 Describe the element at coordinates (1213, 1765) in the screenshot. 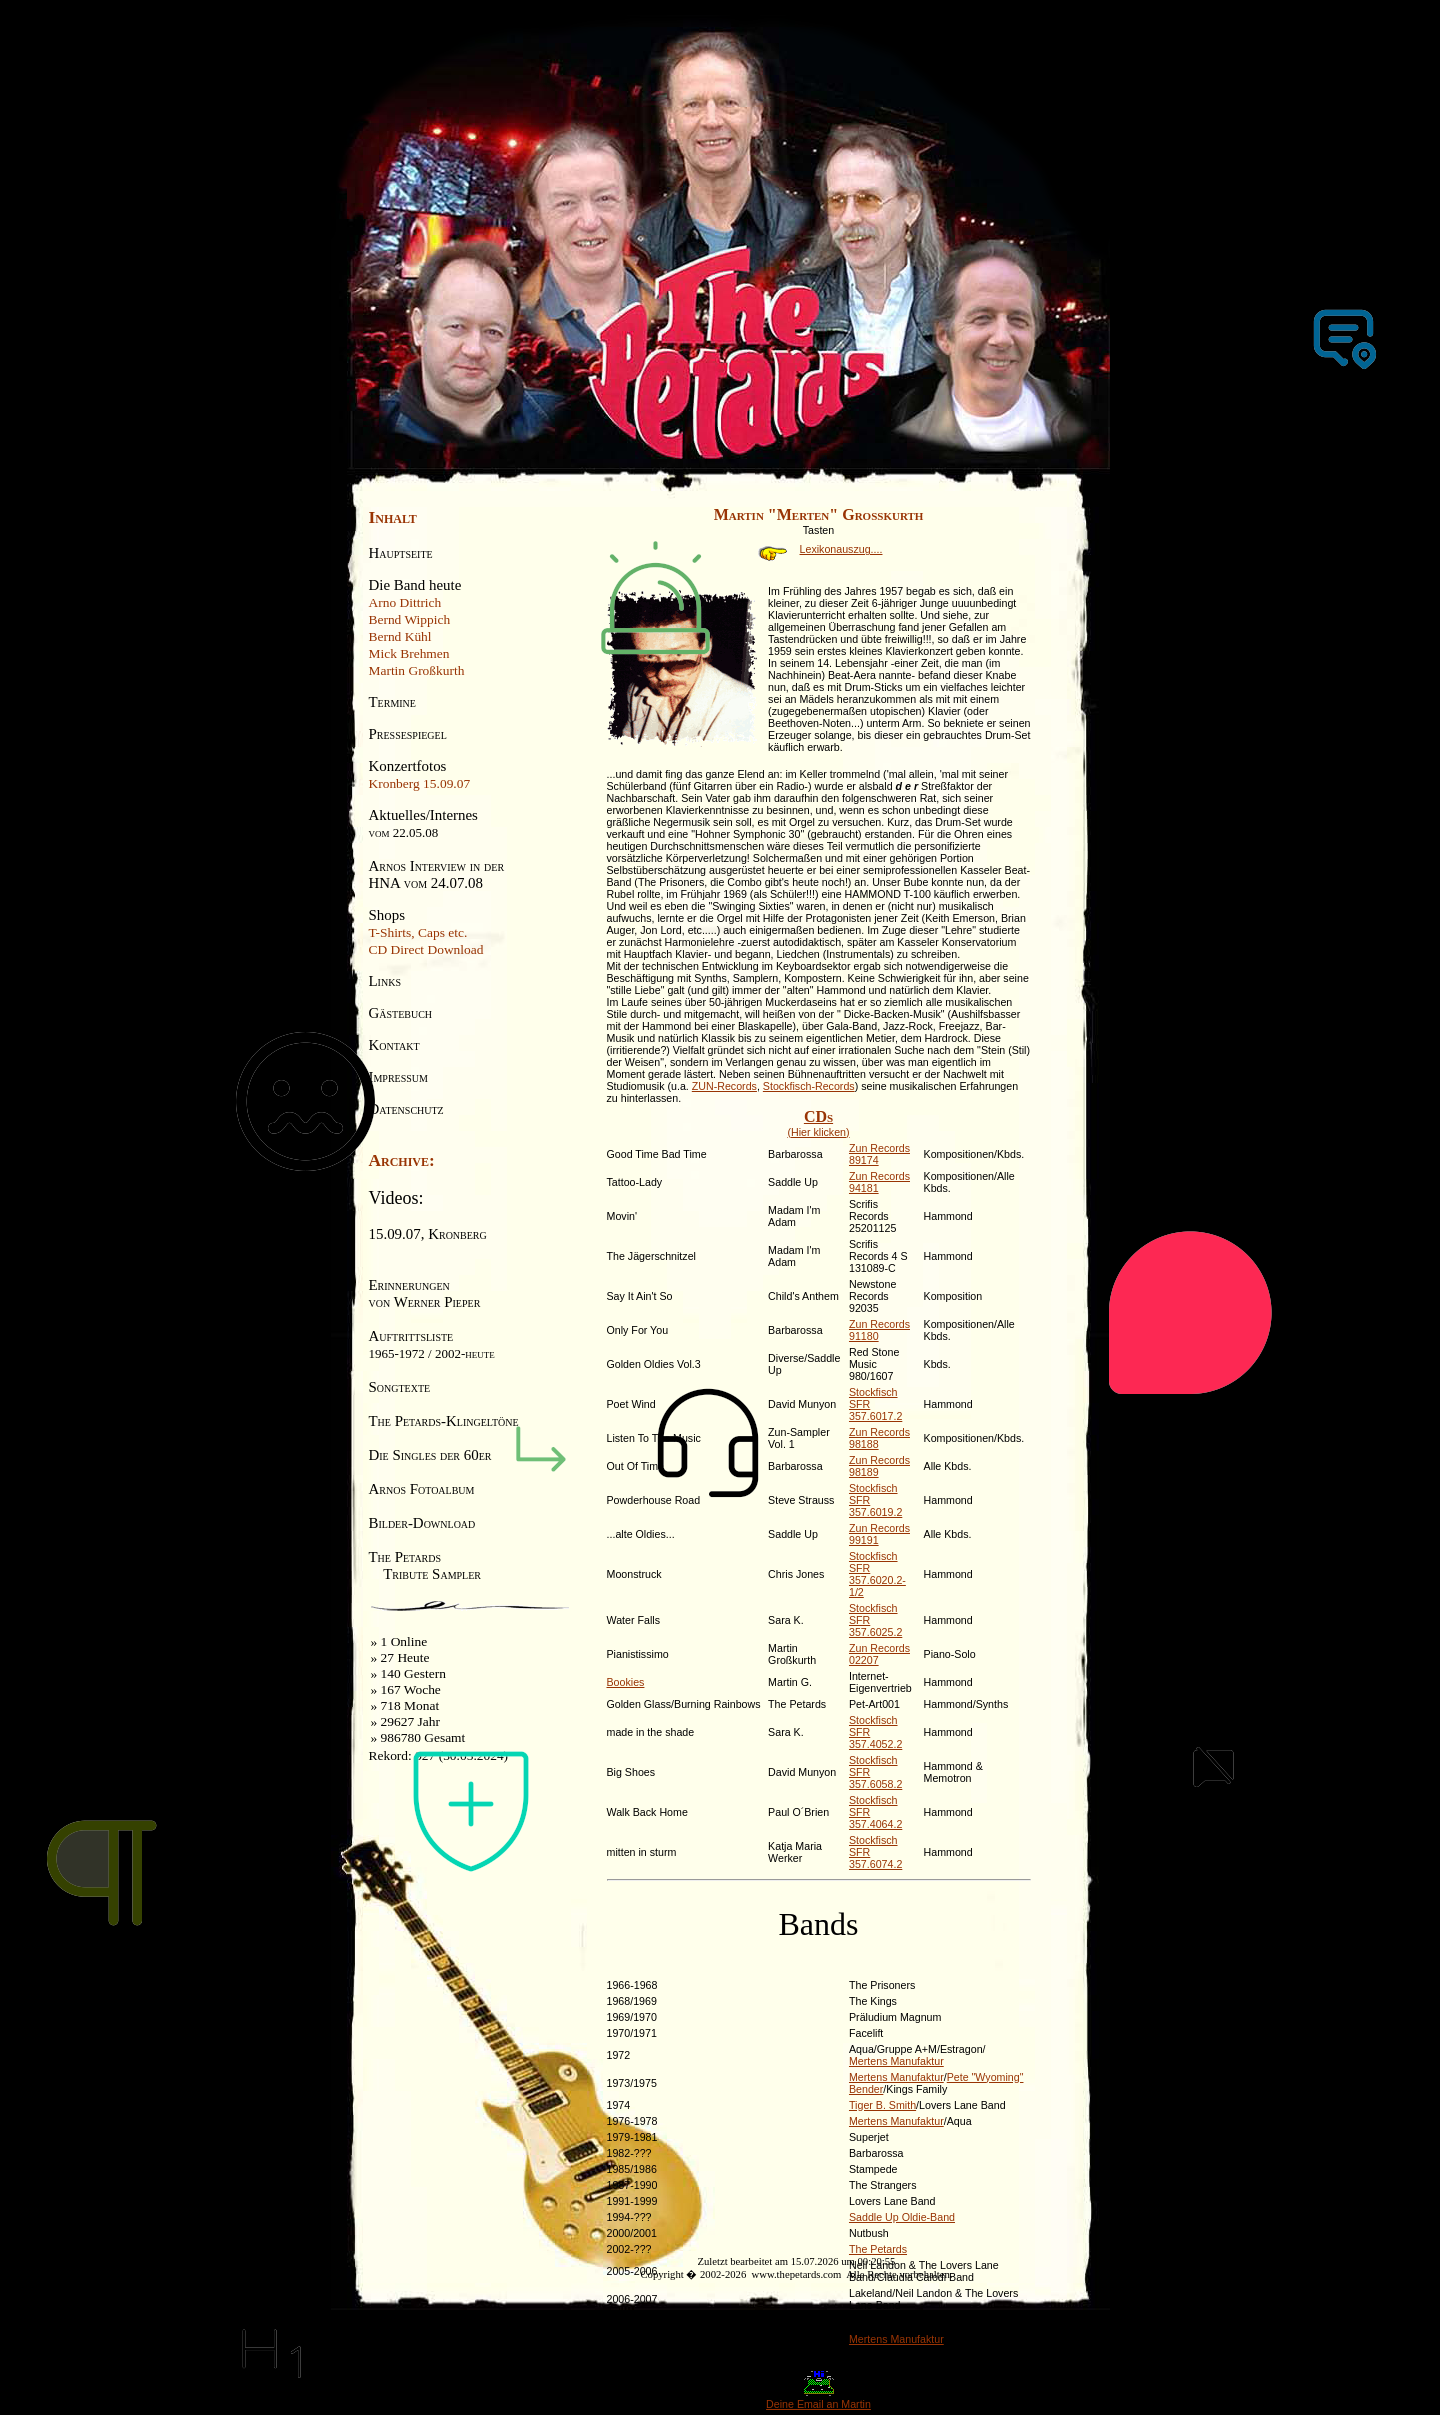

I see `mute or disable chat notifications` at that location.